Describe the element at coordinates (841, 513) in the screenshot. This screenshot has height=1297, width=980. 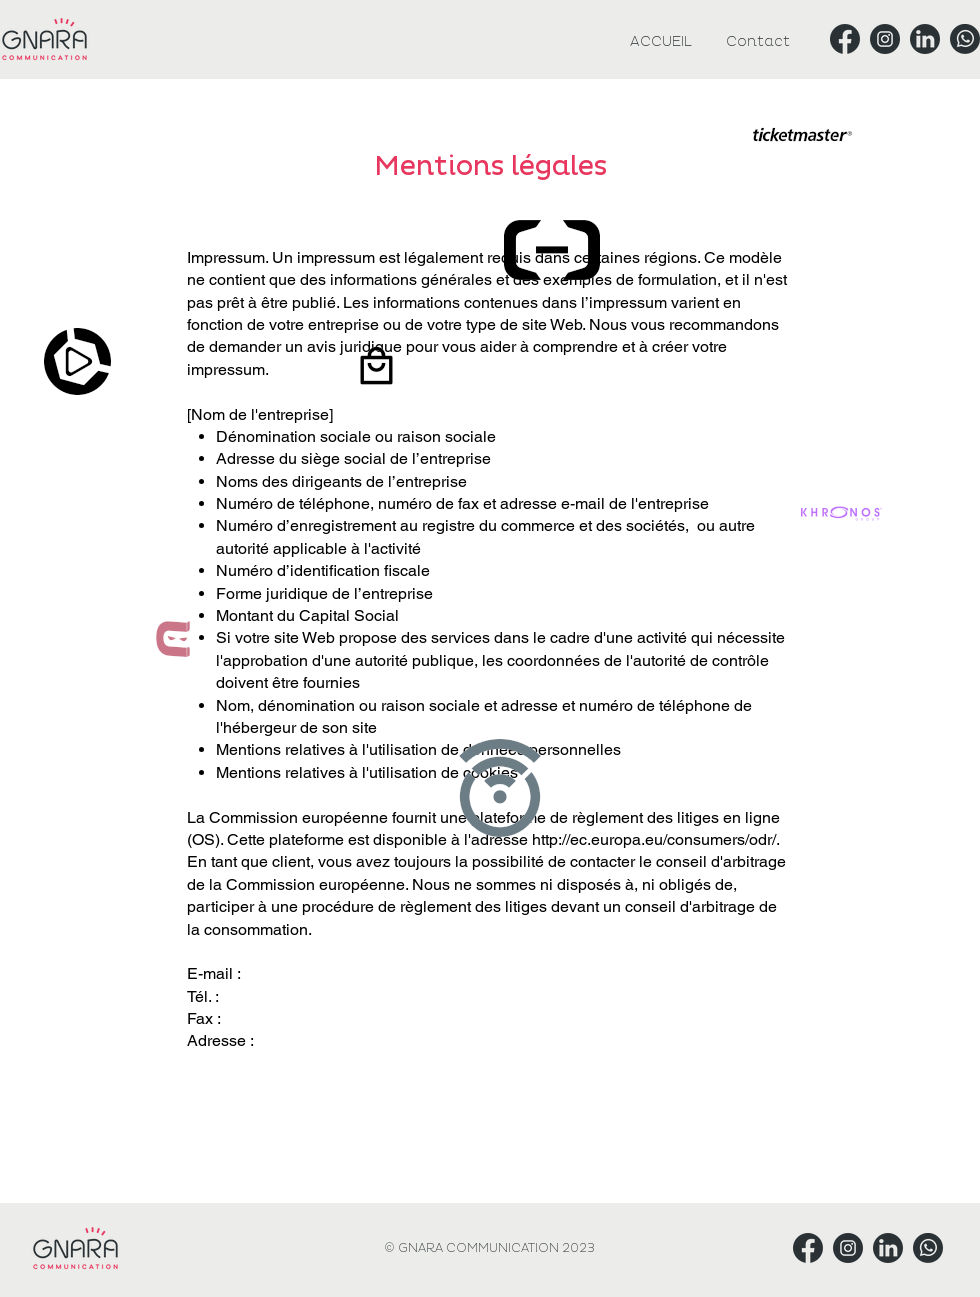
I see `khronos group company logo` at that location.